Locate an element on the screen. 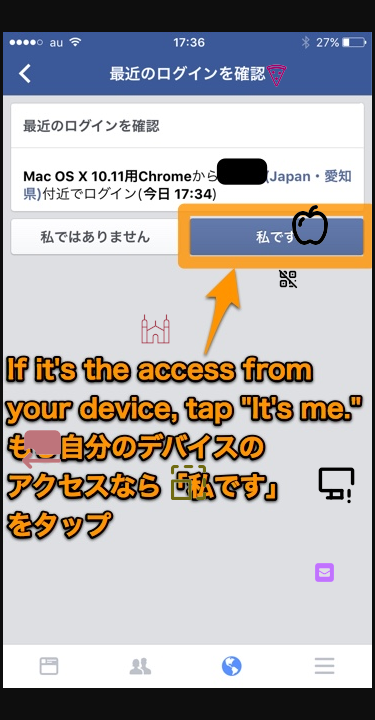 The width and height of the screenshot is (375, 720). access health or nutrition tracking features is located at coordinates (310, 225).